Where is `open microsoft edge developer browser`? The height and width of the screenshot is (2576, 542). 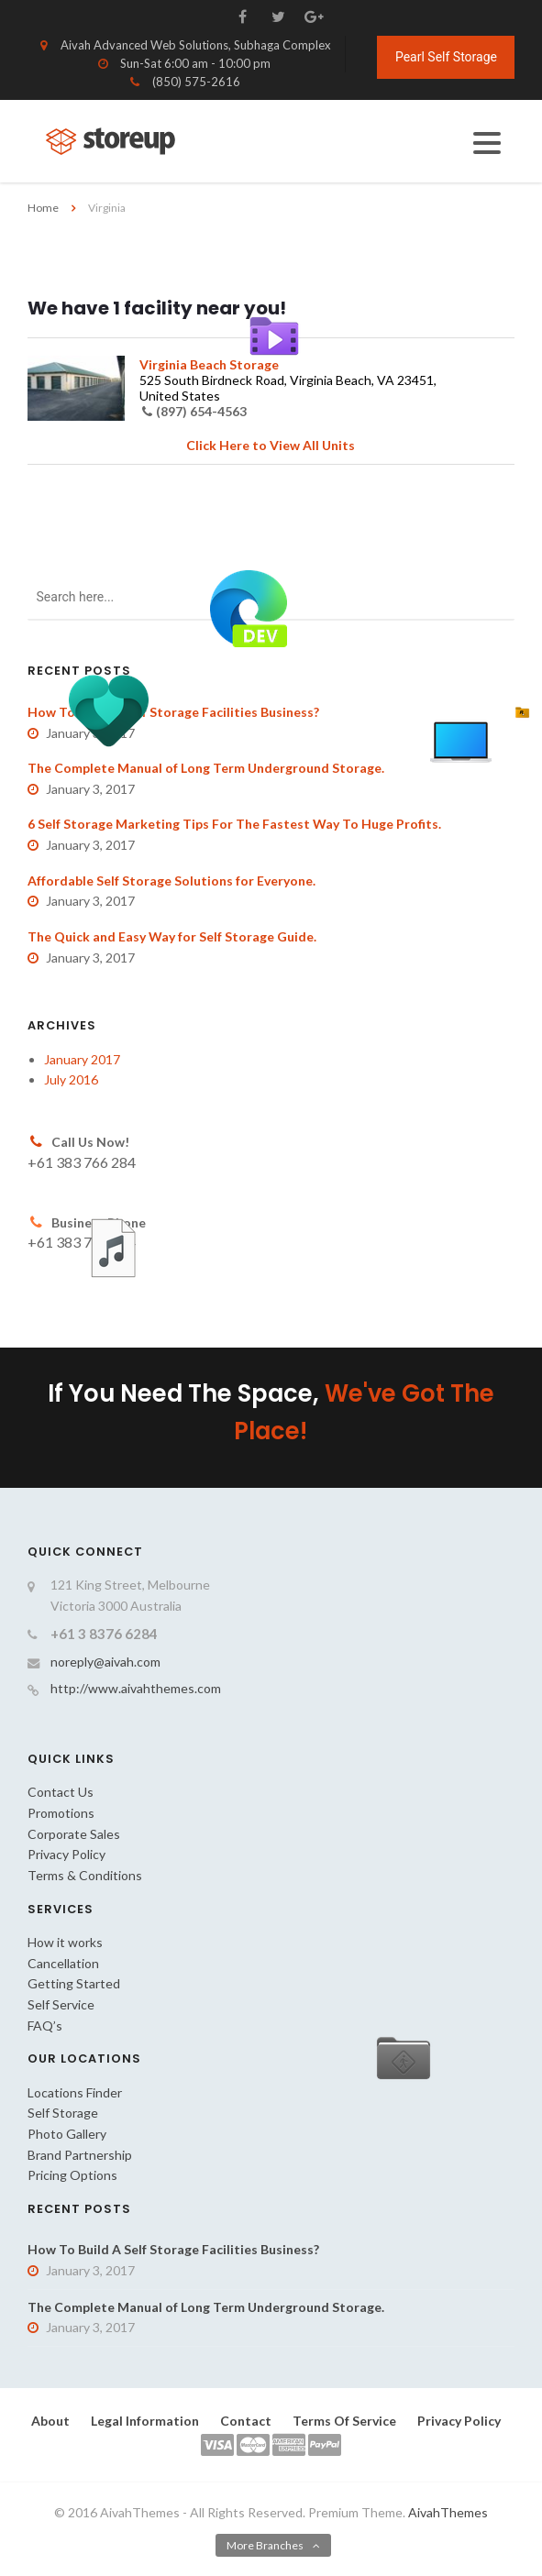 open microsoft edge developer browser is located at coordinates (249, 609).